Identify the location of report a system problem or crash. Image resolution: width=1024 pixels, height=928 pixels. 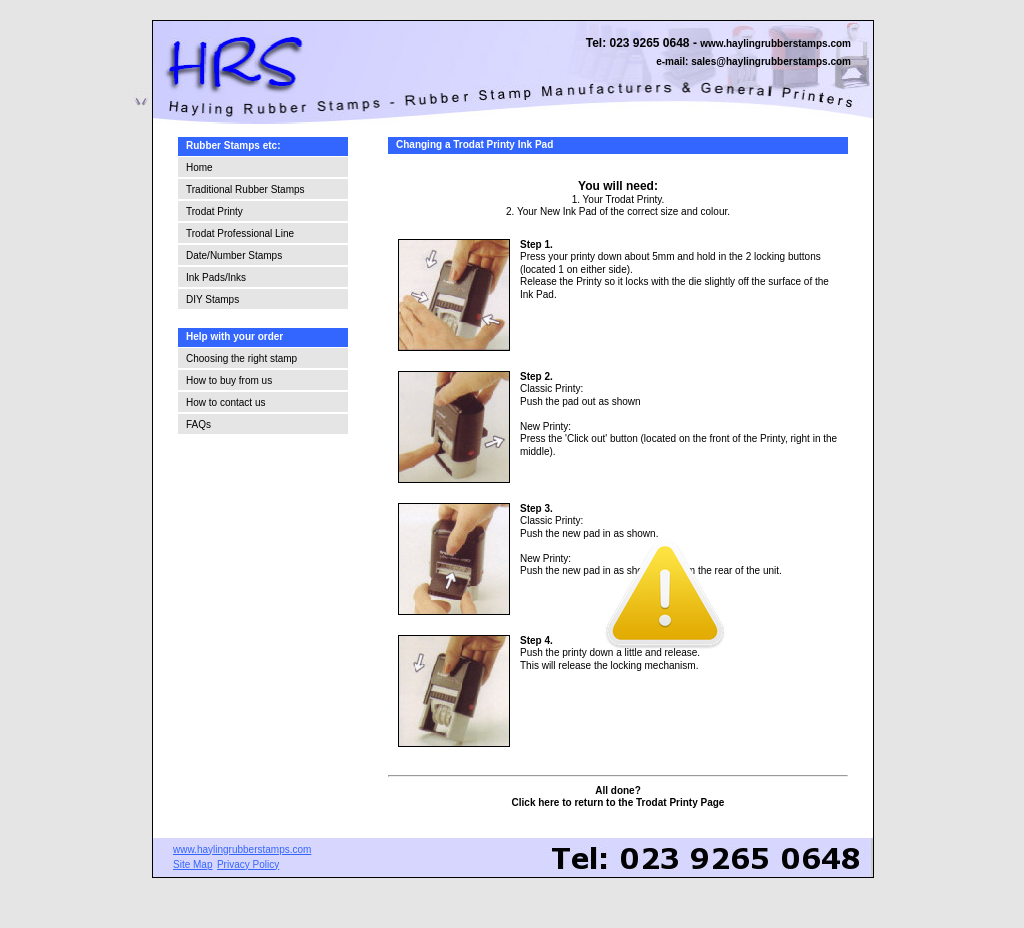
(665, 593).